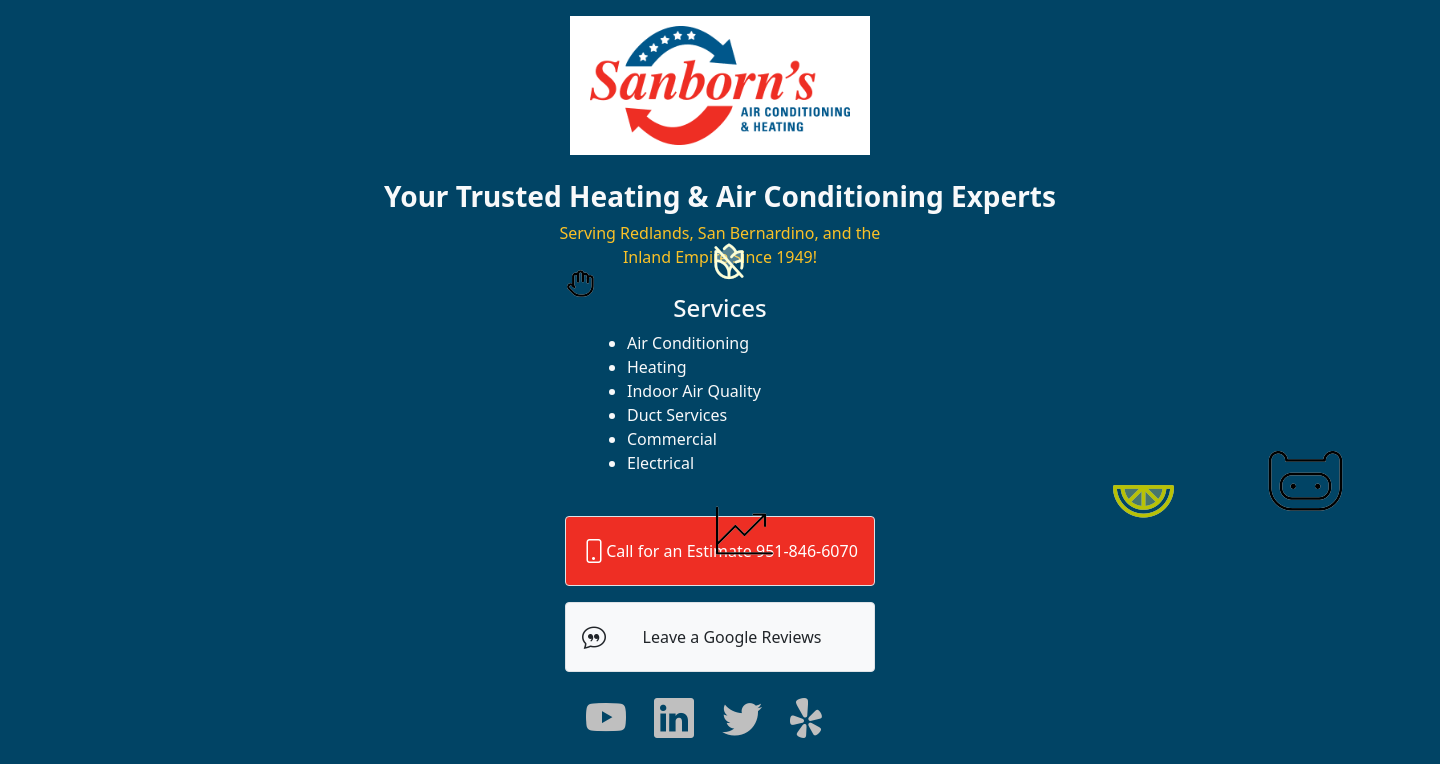  Describe the element at coordinates (580, 283) in the screenshot. I see `stop or pause an action` at that location.